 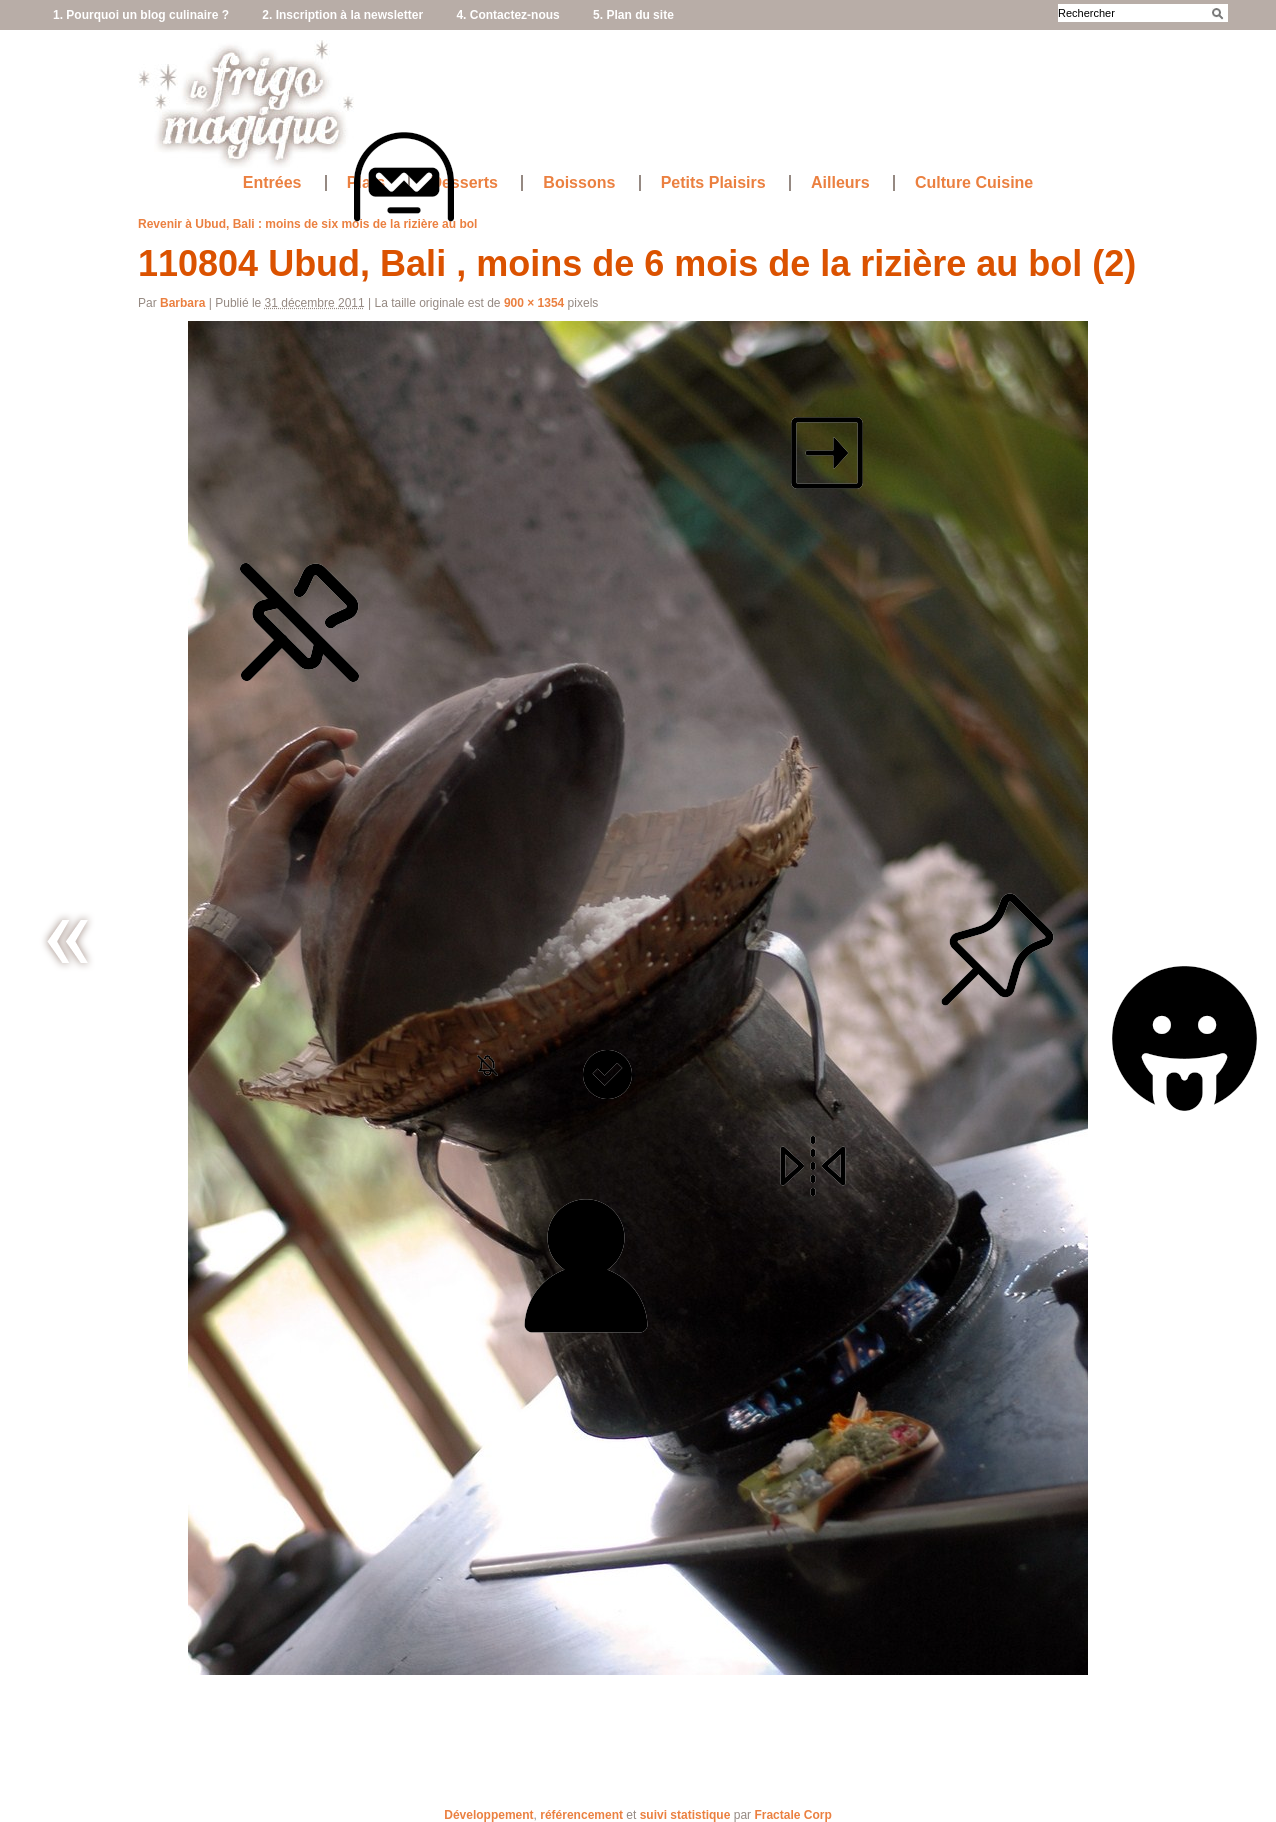 What do you see at coordinates (404, 178) in the screenshot?
I see `access GitHub's Hubot automation bot` at bounding box center [404, 178].